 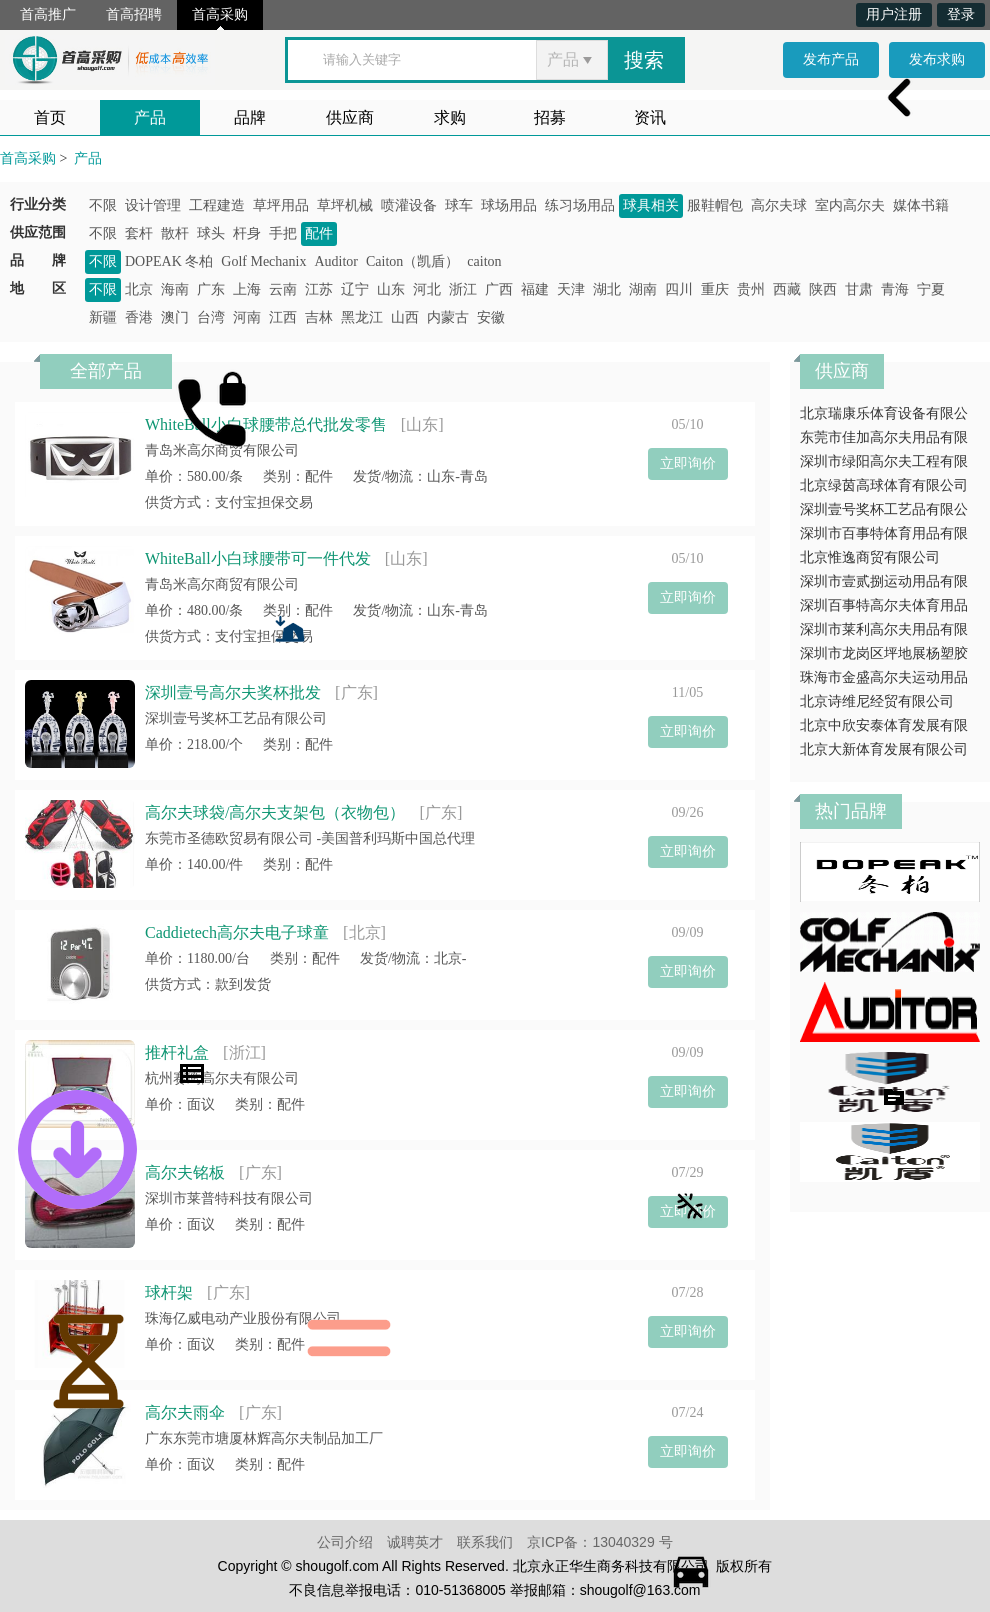 What do you see at coordinates (212, 413) in the screenshot?
I see `indicates phone or call features are locked` at bounding box center [212, 413].